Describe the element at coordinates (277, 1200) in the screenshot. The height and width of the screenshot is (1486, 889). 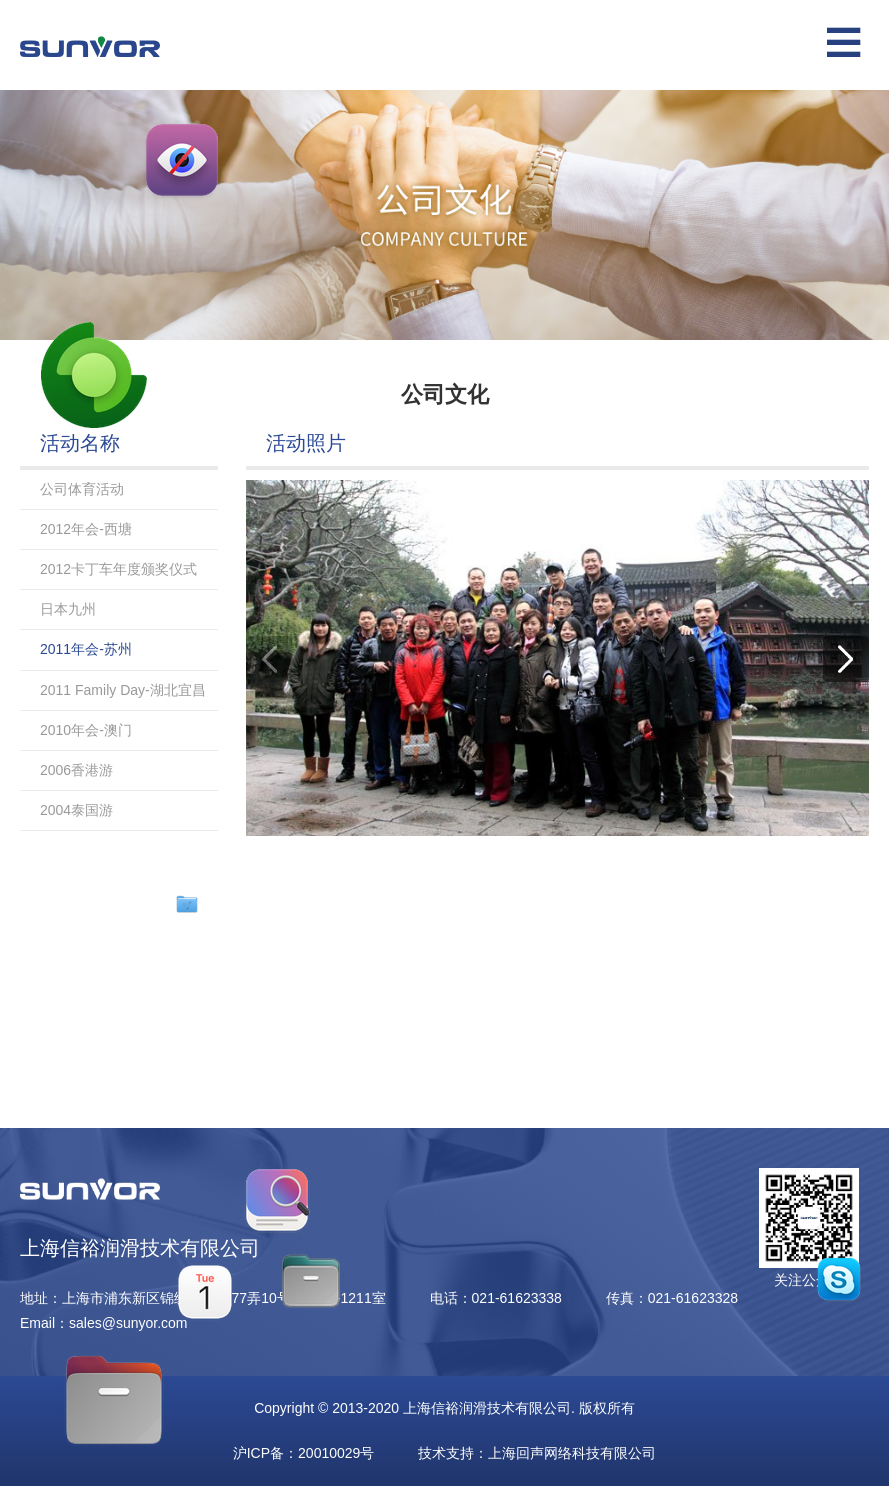
I see `open share preview app` at that location.